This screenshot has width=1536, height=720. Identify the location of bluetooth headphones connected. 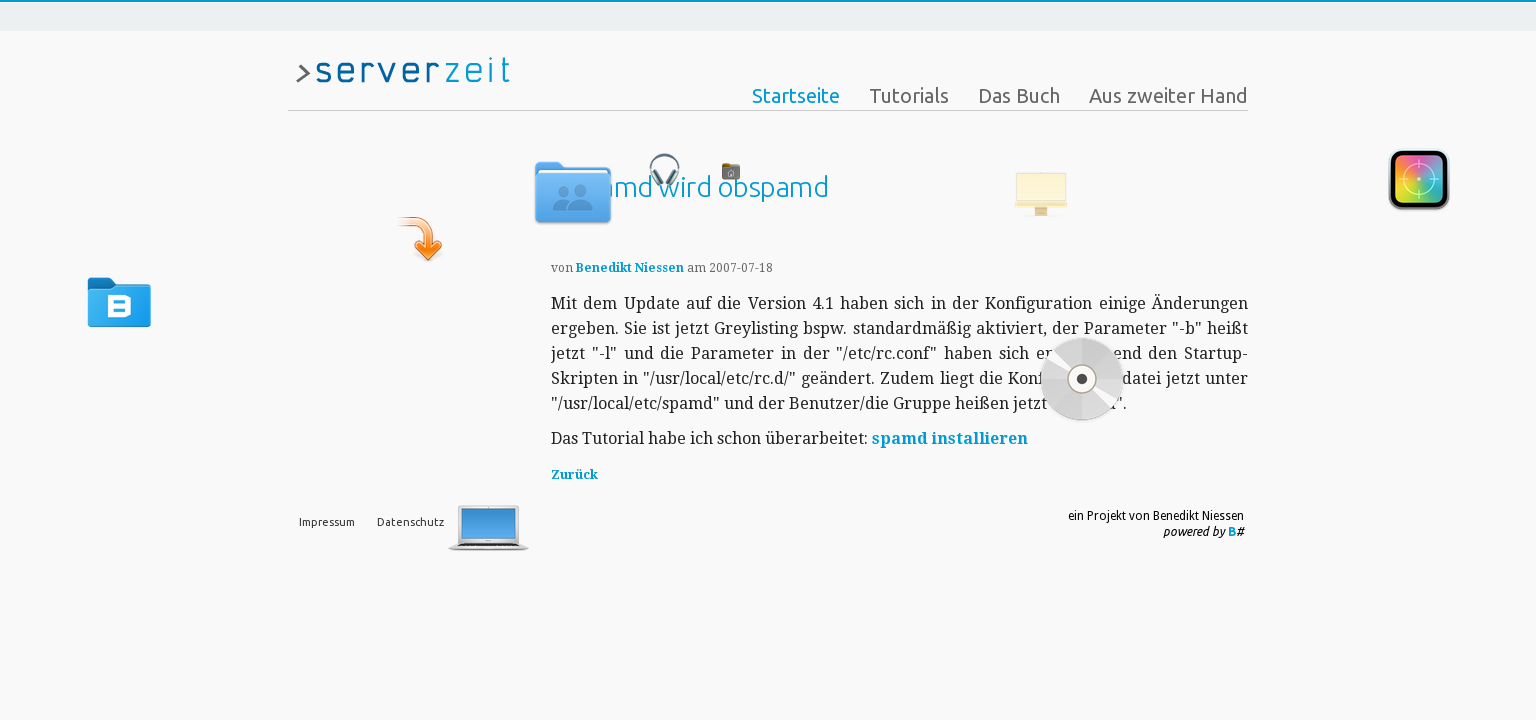
(664, 169).